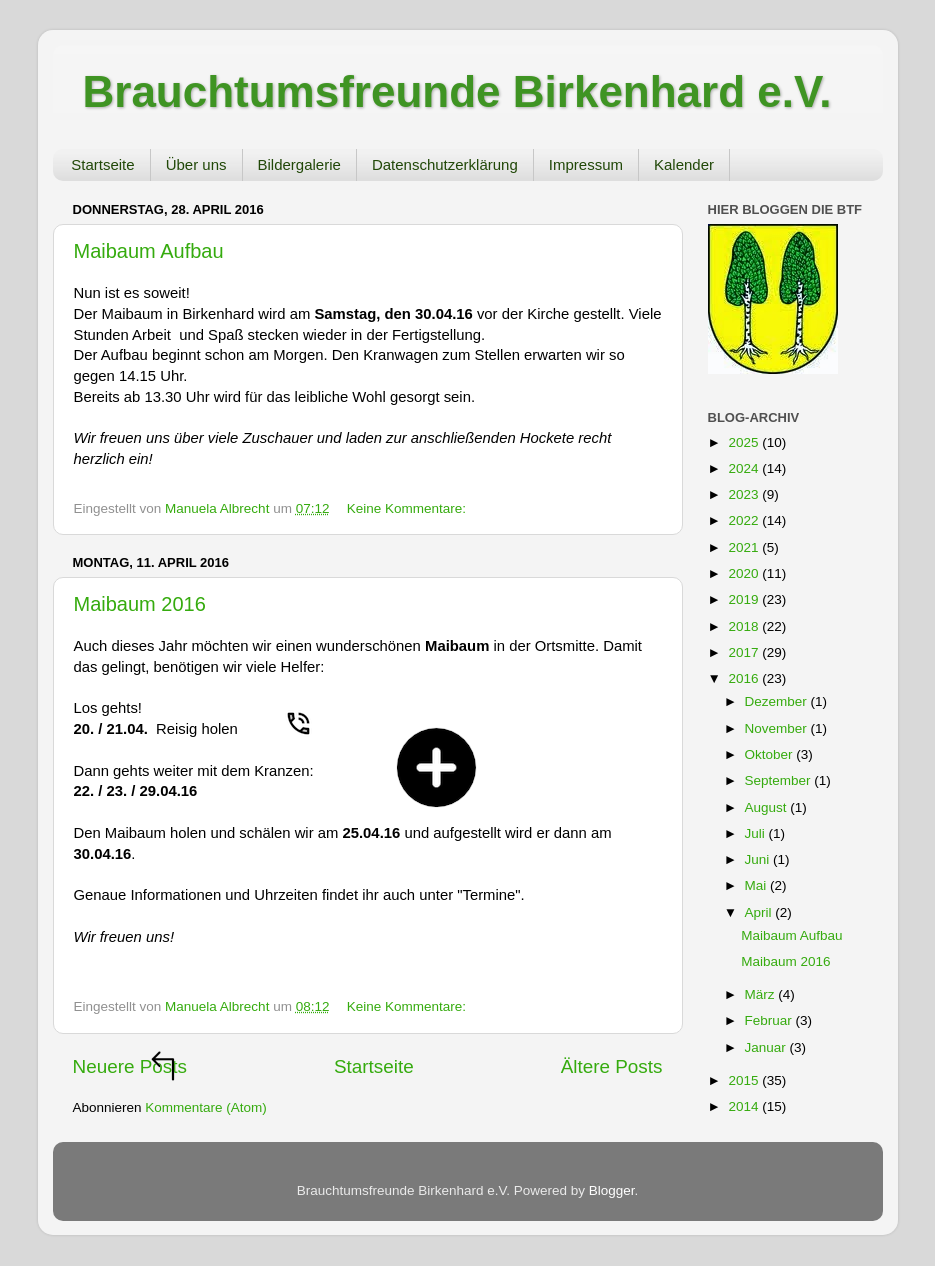 The width and height of the screenshot is (935, 1266). Describe the element at coordinates (164, 1066) in the screenshot. I see `go back to previous screen` at that location.